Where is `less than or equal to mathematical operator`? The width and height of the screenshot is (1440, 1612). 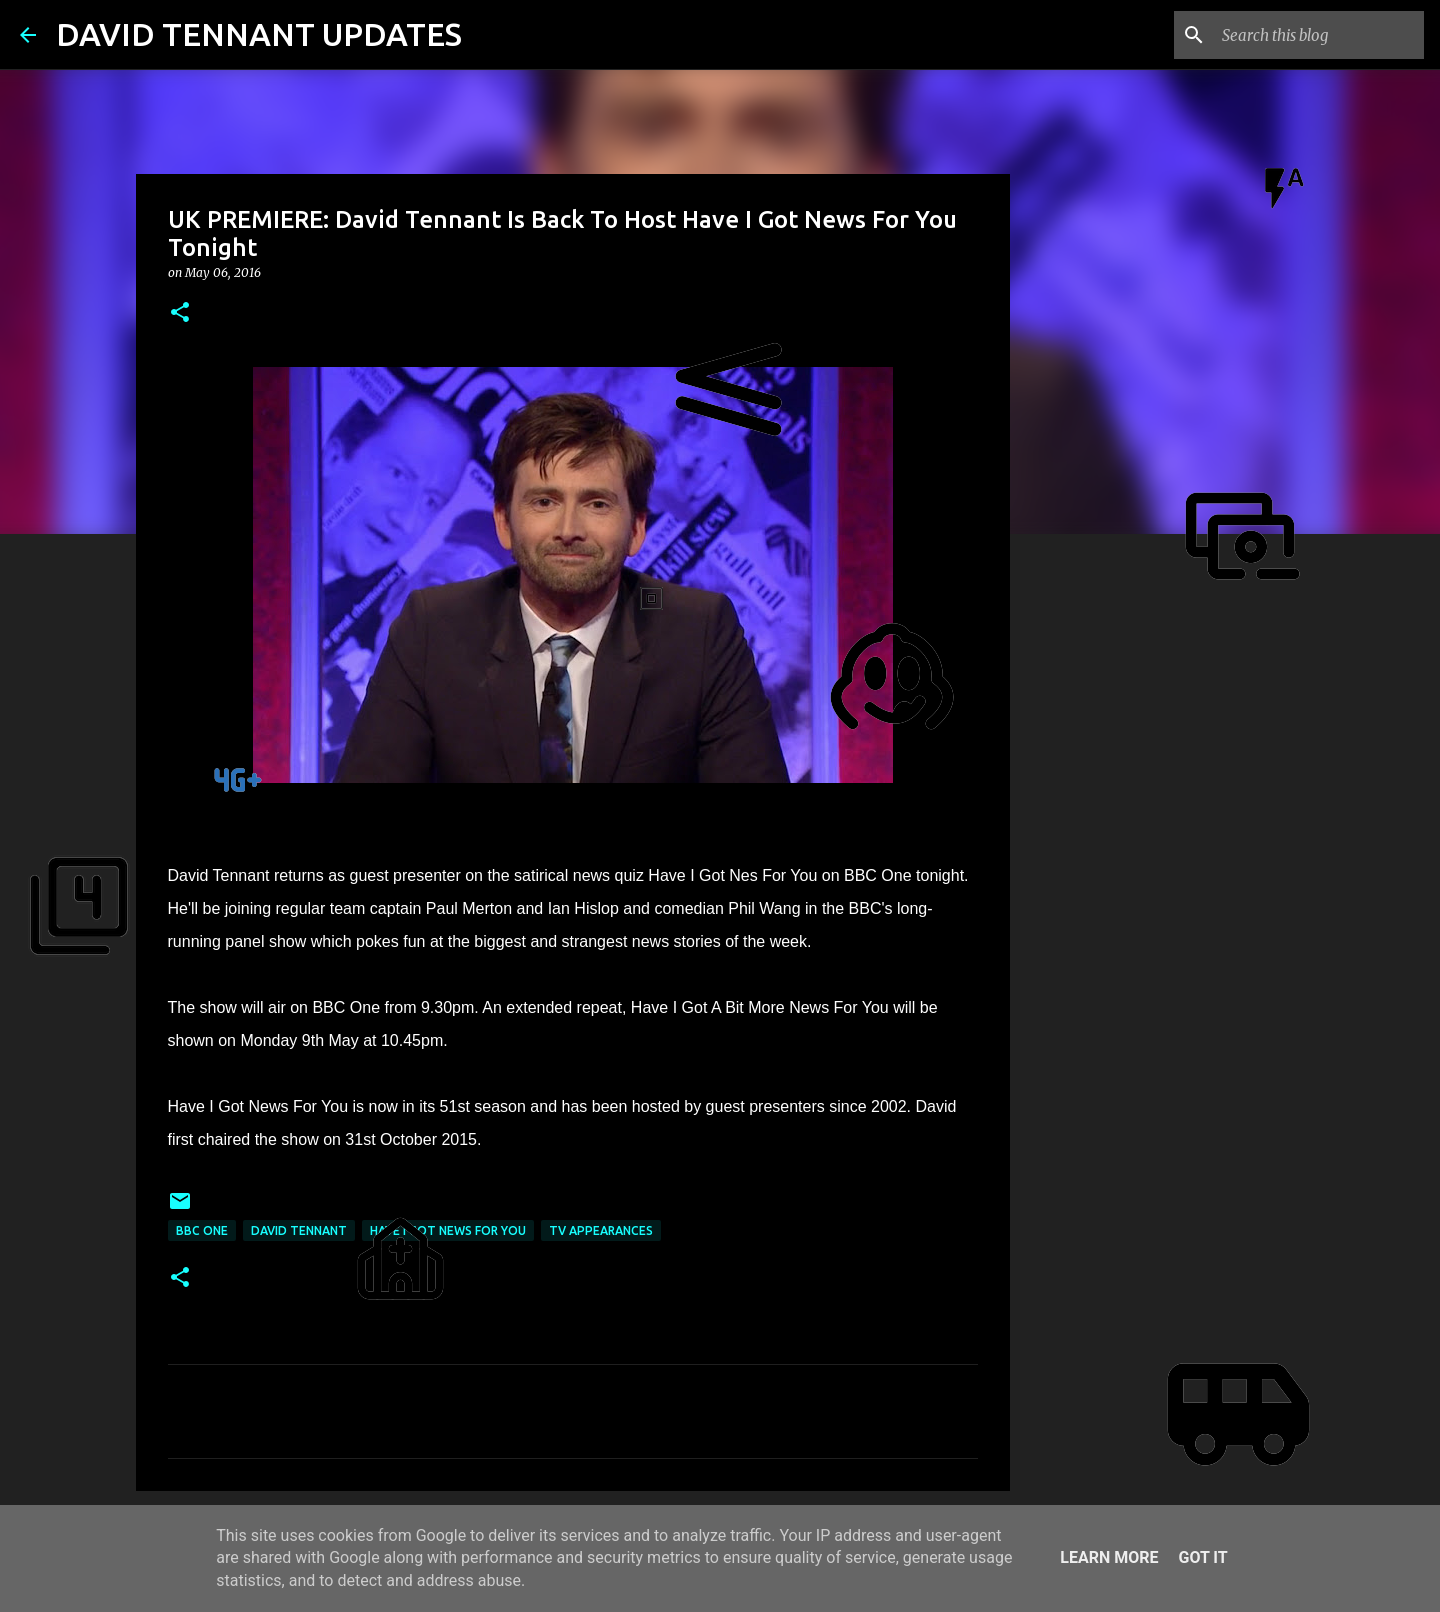
less than or equal to mathematical operator is located at coordinates (728, 389).